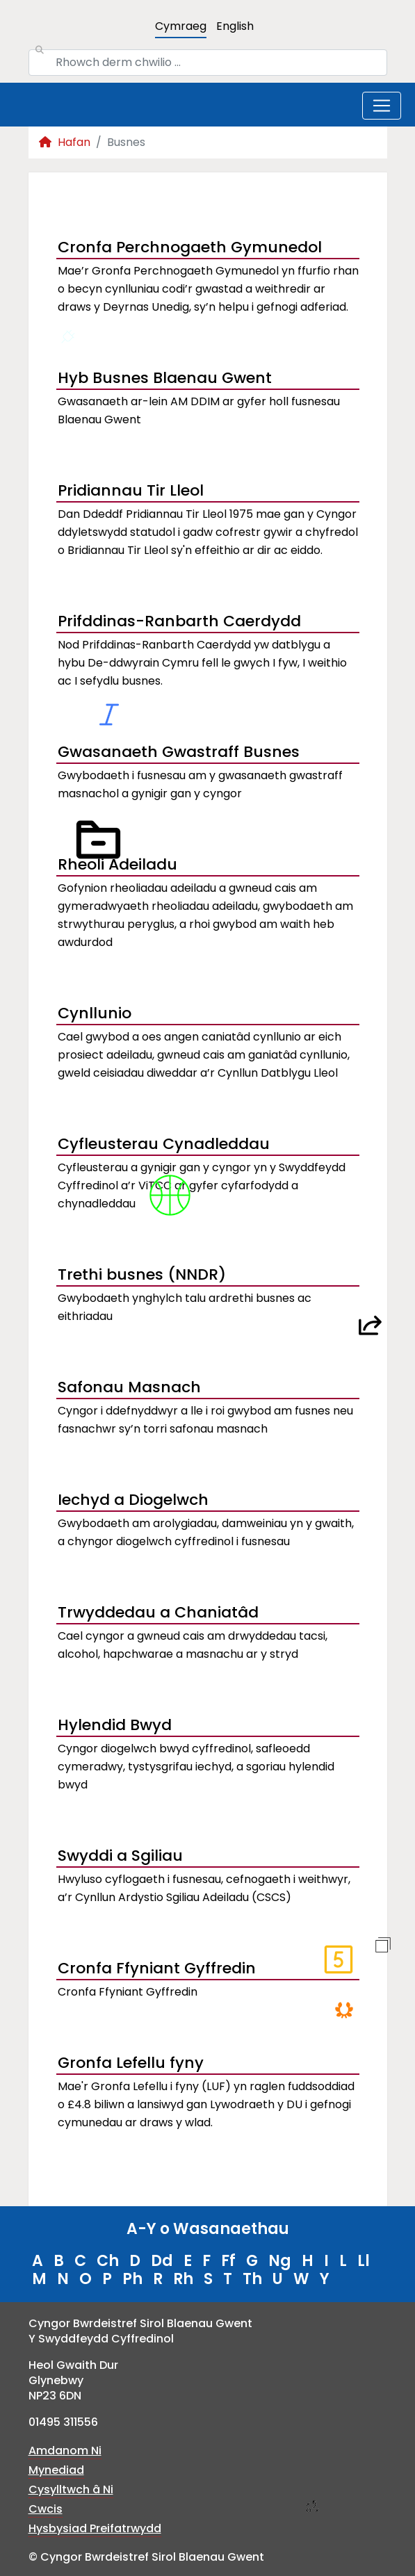 This screenshot has width=415, height=2576. I want to click on view game plan or strategy, so click(312, 2506).